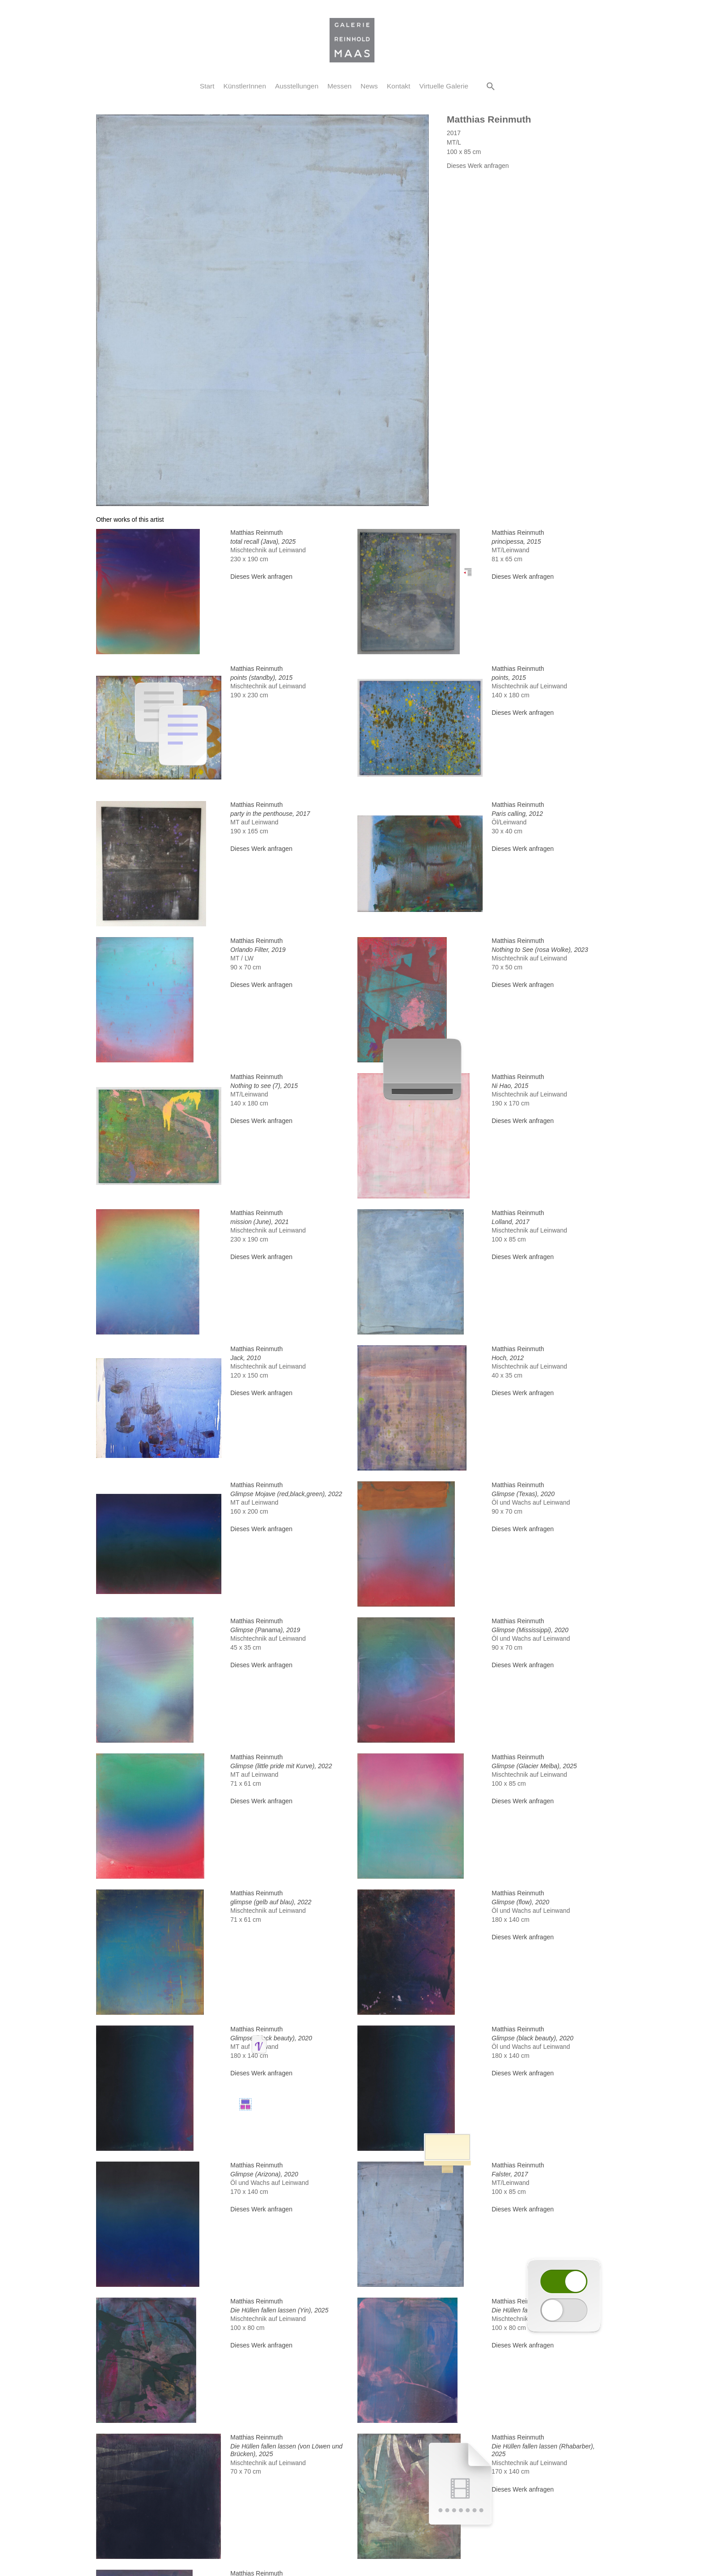 The height and width of the screenshot is (2576, 704). What do you see at coordinates (447, 2152) in the screenshot?
I see `select yellow iMac as device type` at bounding box center [447, 2152].